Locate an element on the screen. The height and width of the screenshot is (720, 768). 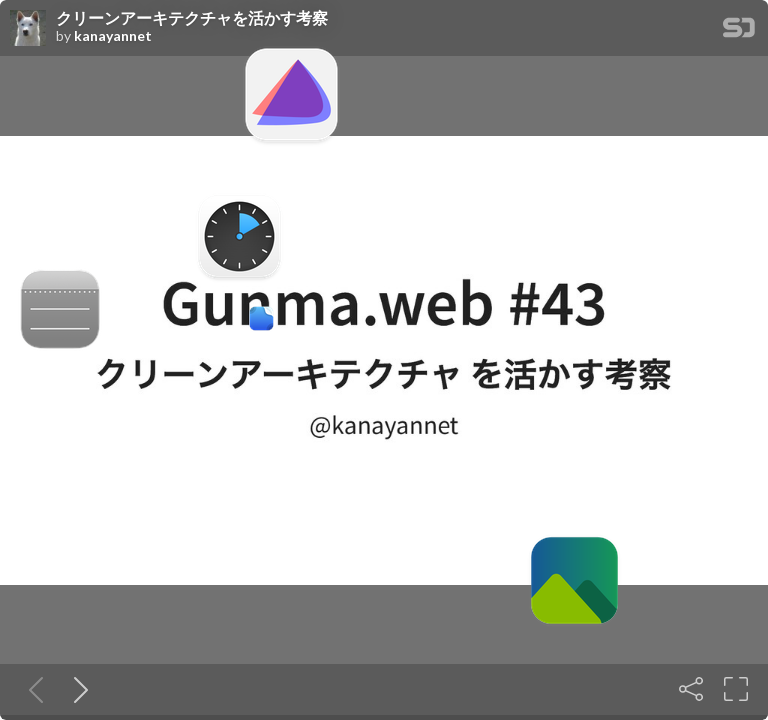
launch endeavouros linux application is located at coordinates (291, 94).